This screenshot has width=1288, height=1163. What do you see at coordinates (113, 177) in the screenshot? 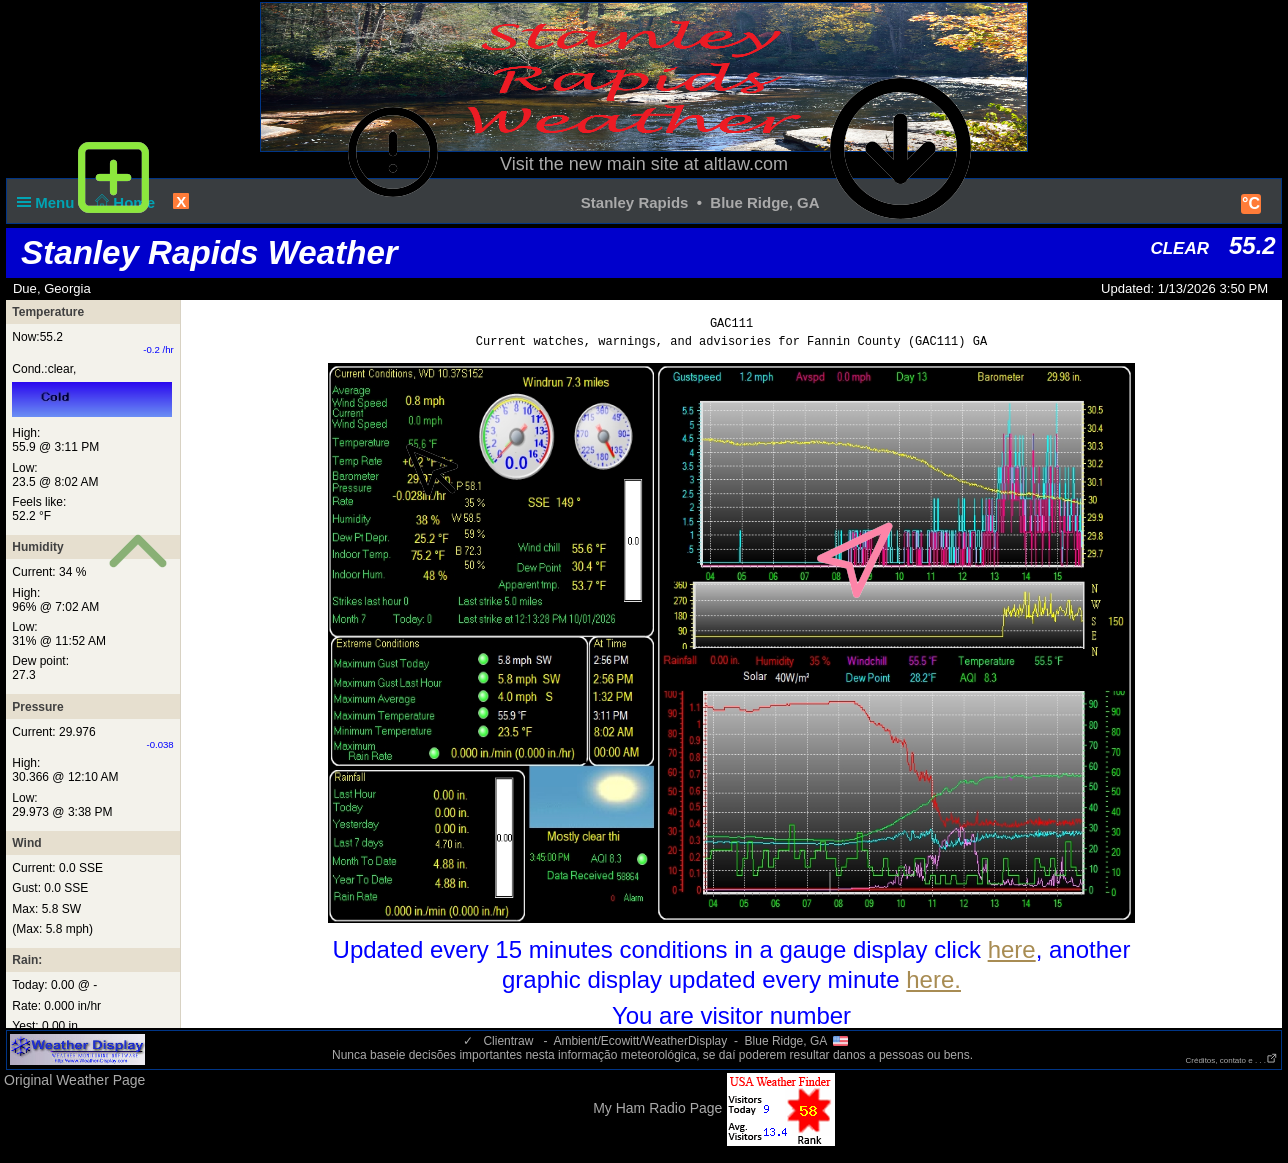
I see `add a new item or entry` at bounding box center [113, 177].